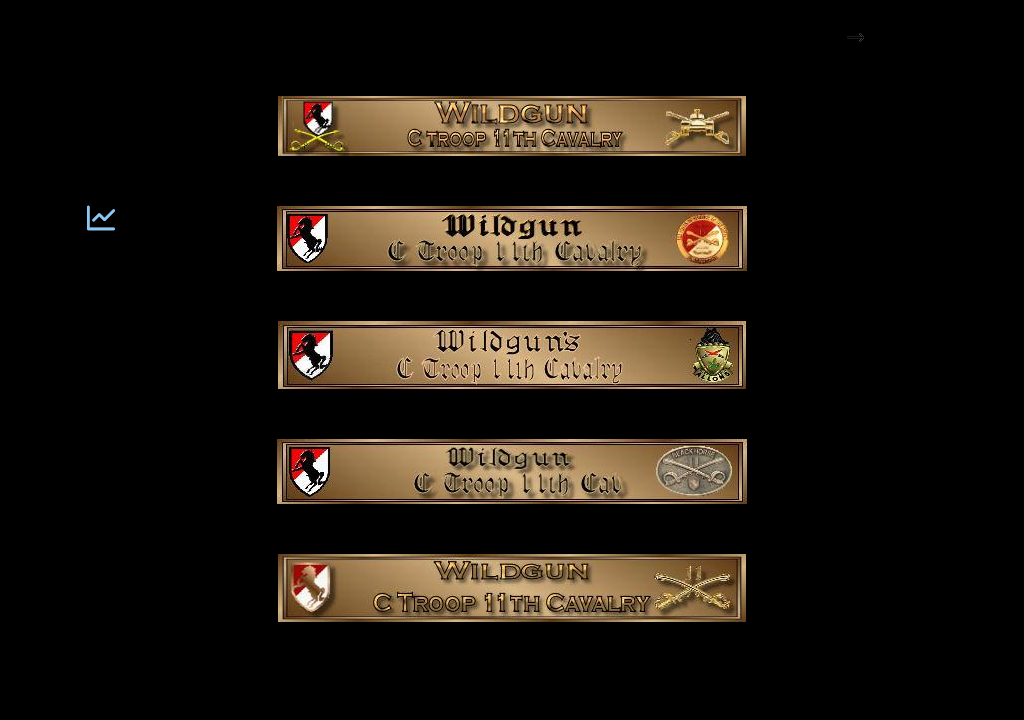 This screenshot has width=1024, height=720. I want to click on view analytics or statistics, so click(101, 218).